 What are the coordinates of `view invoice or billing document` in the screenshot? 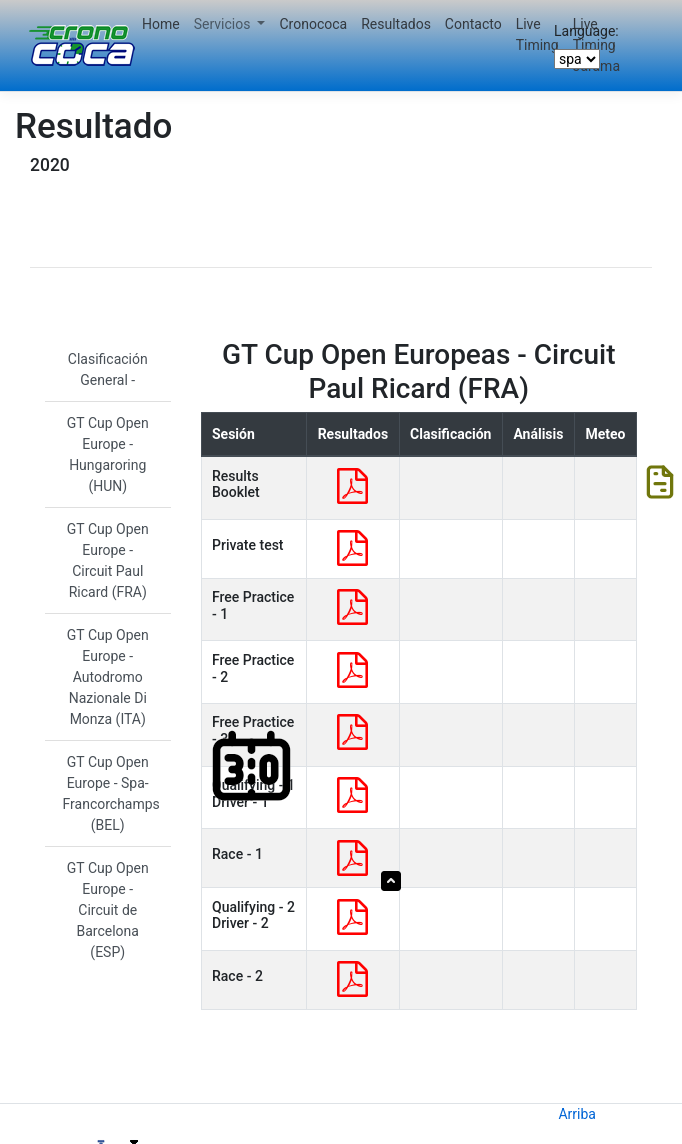 It's located at (660, 482).